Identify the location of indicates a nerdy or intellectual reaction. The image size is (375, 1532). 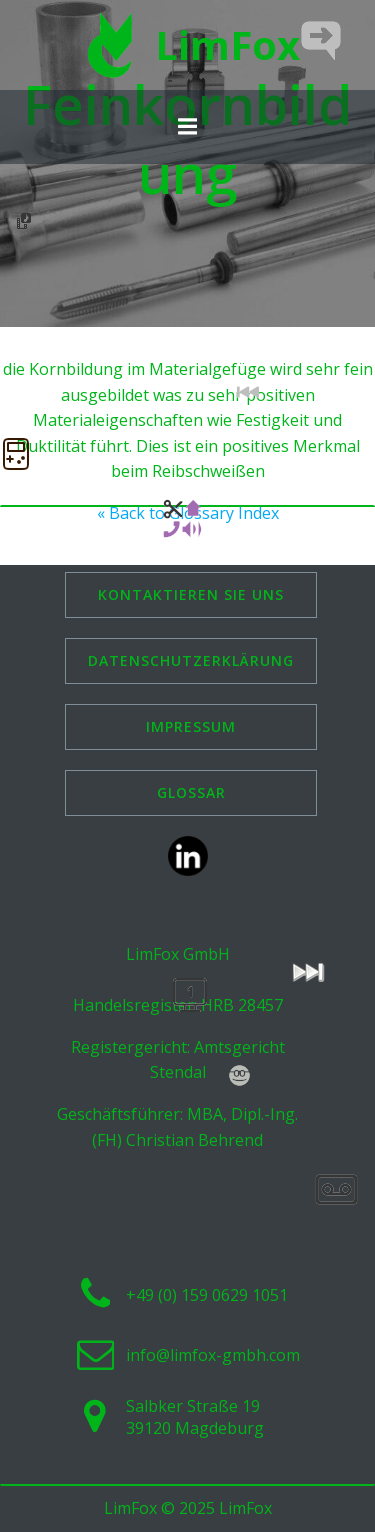
(239, 1075).